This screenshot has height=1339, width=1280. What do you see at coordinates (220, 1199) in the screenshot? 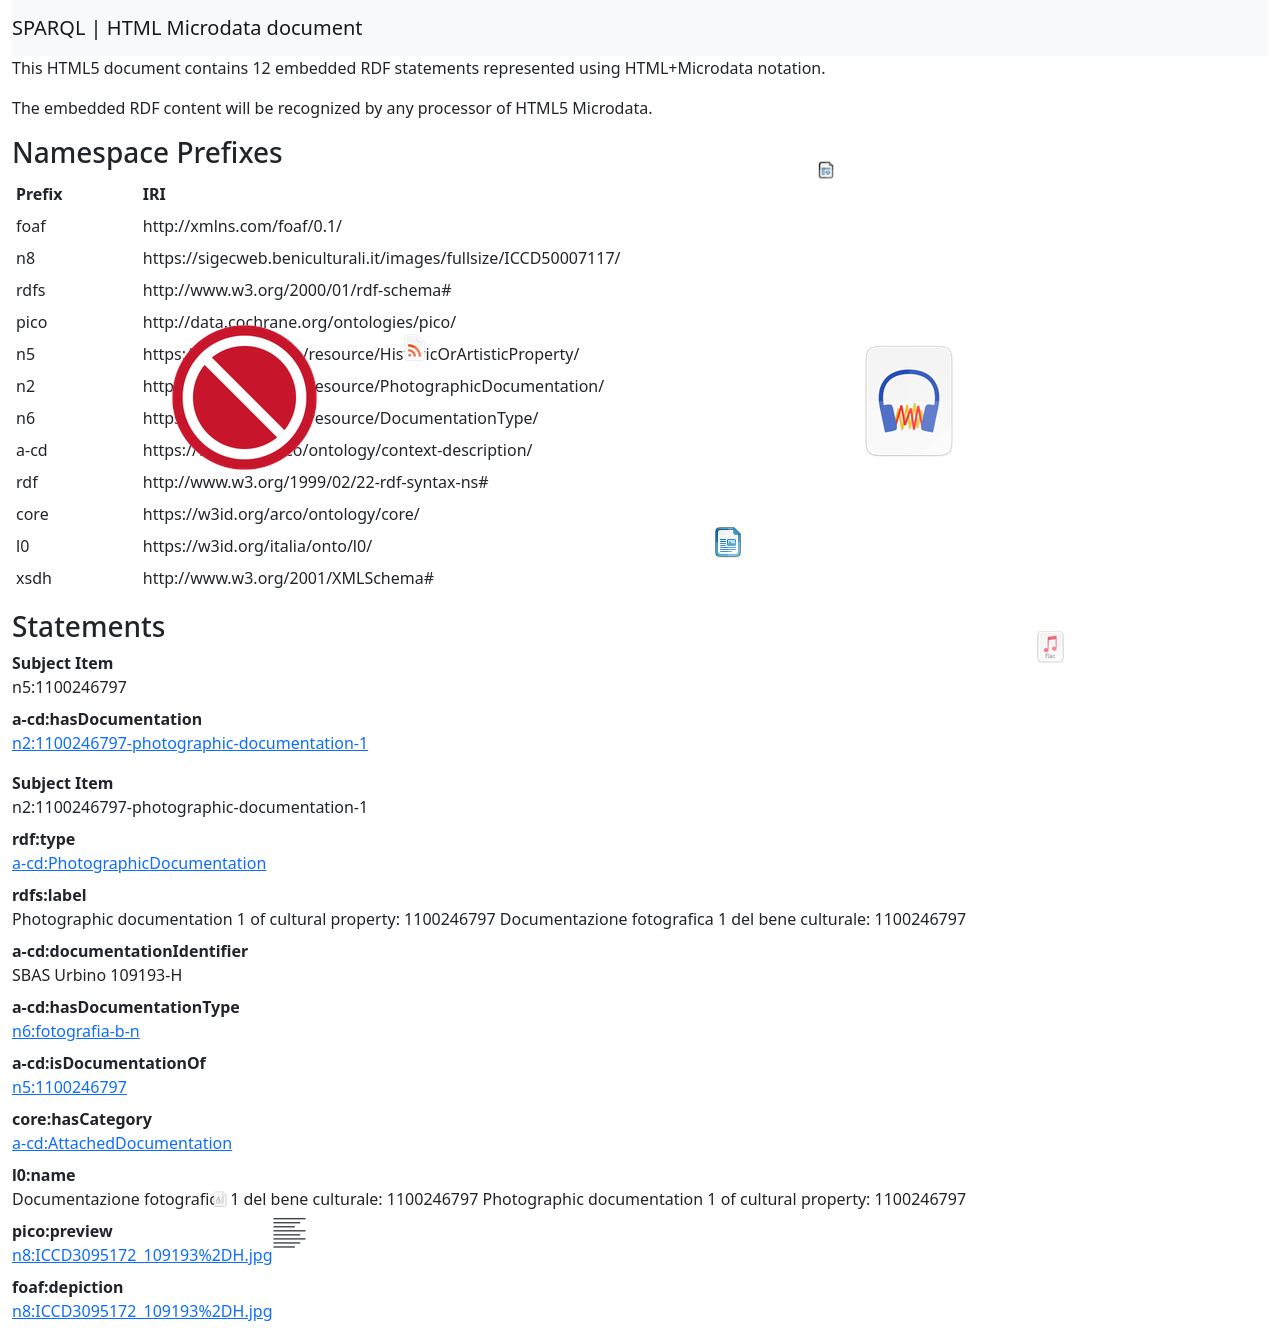
I see `open a rich text document` at bounding box center [220, 1199].